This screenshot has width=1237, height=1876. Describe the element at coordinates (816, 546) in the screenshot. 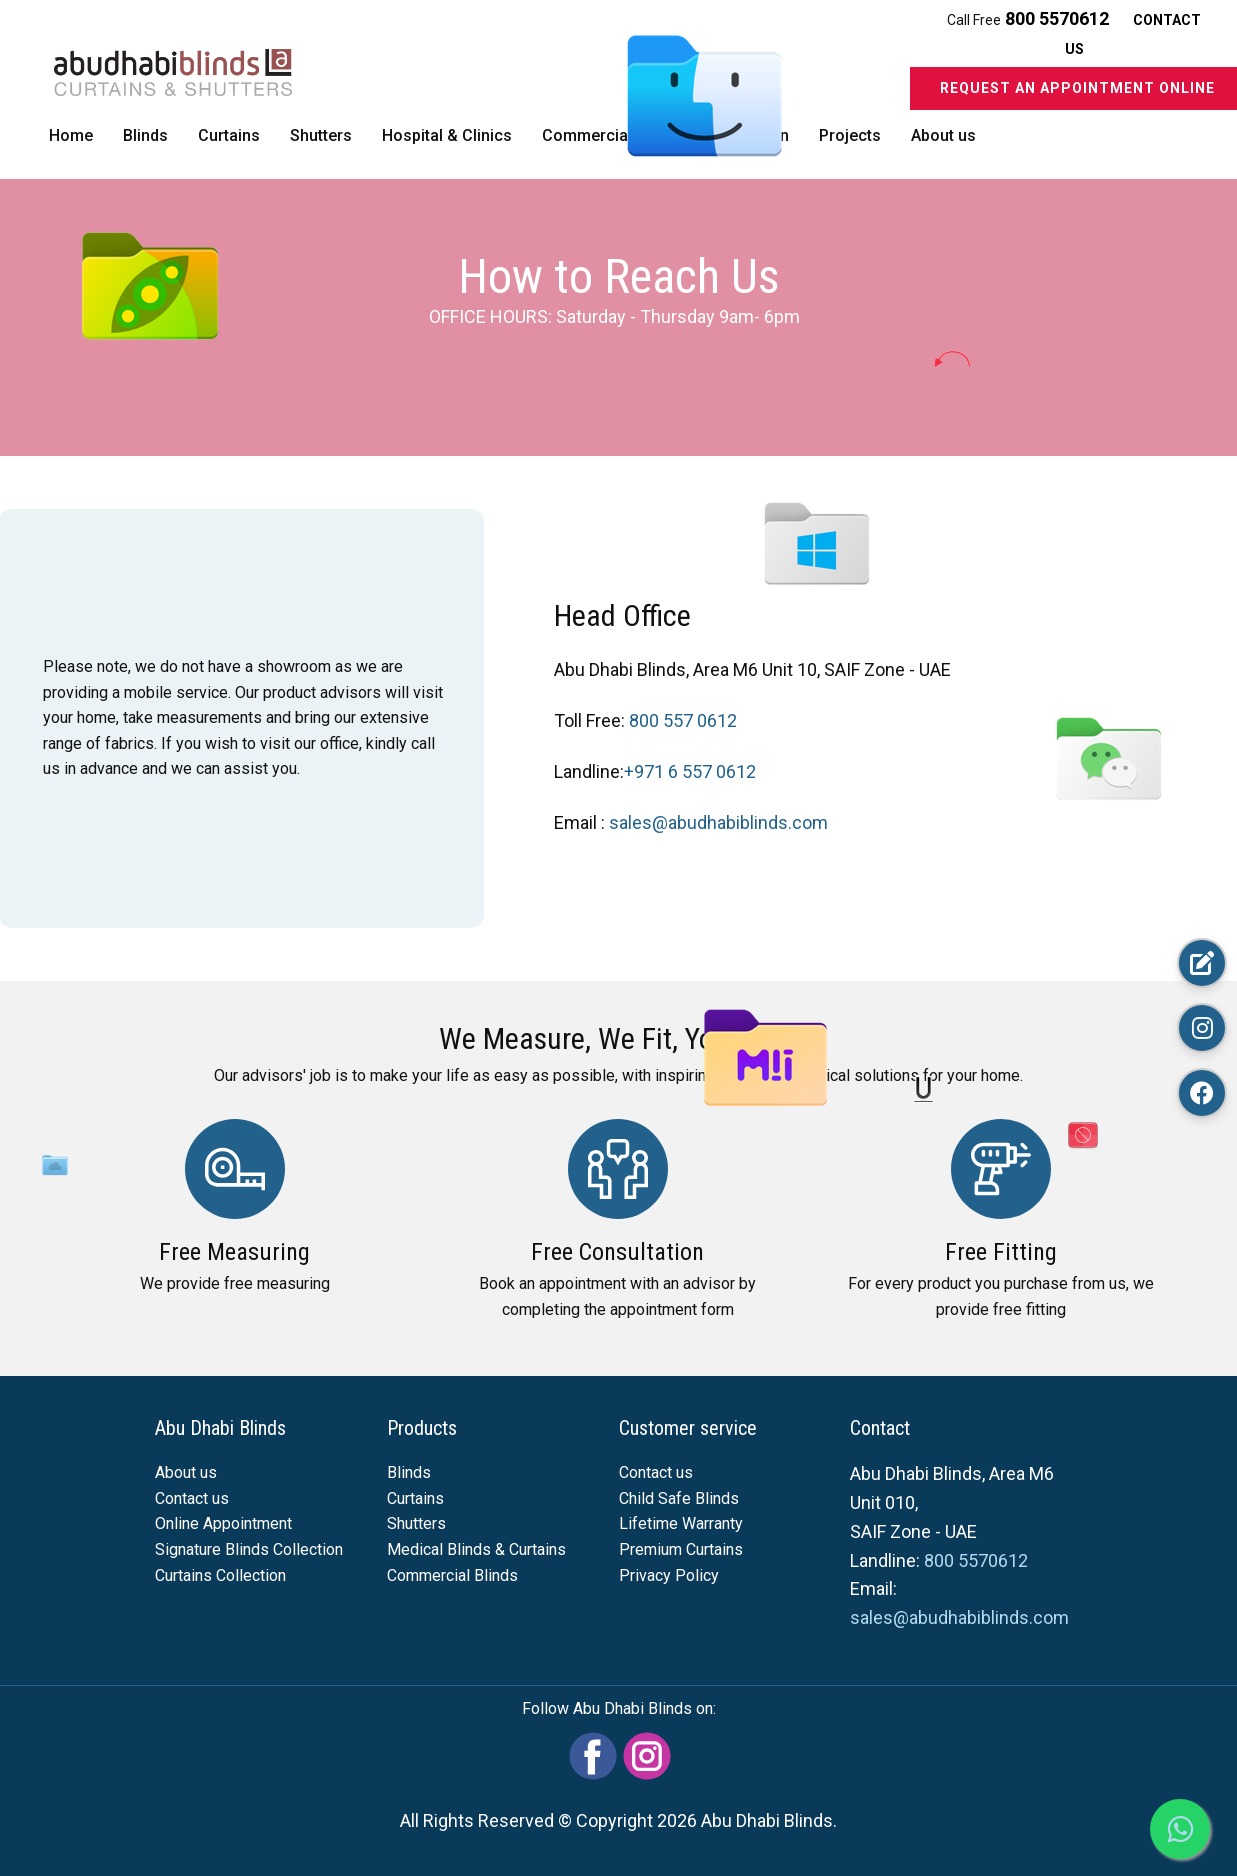

I see `open windows 8 system folder` at that location.